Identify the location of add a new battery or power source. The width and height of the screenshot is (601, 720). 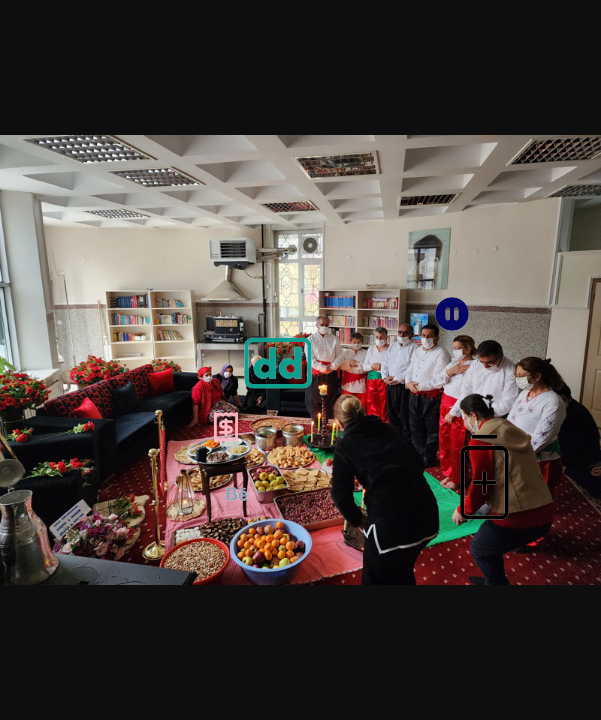
(484, 478).